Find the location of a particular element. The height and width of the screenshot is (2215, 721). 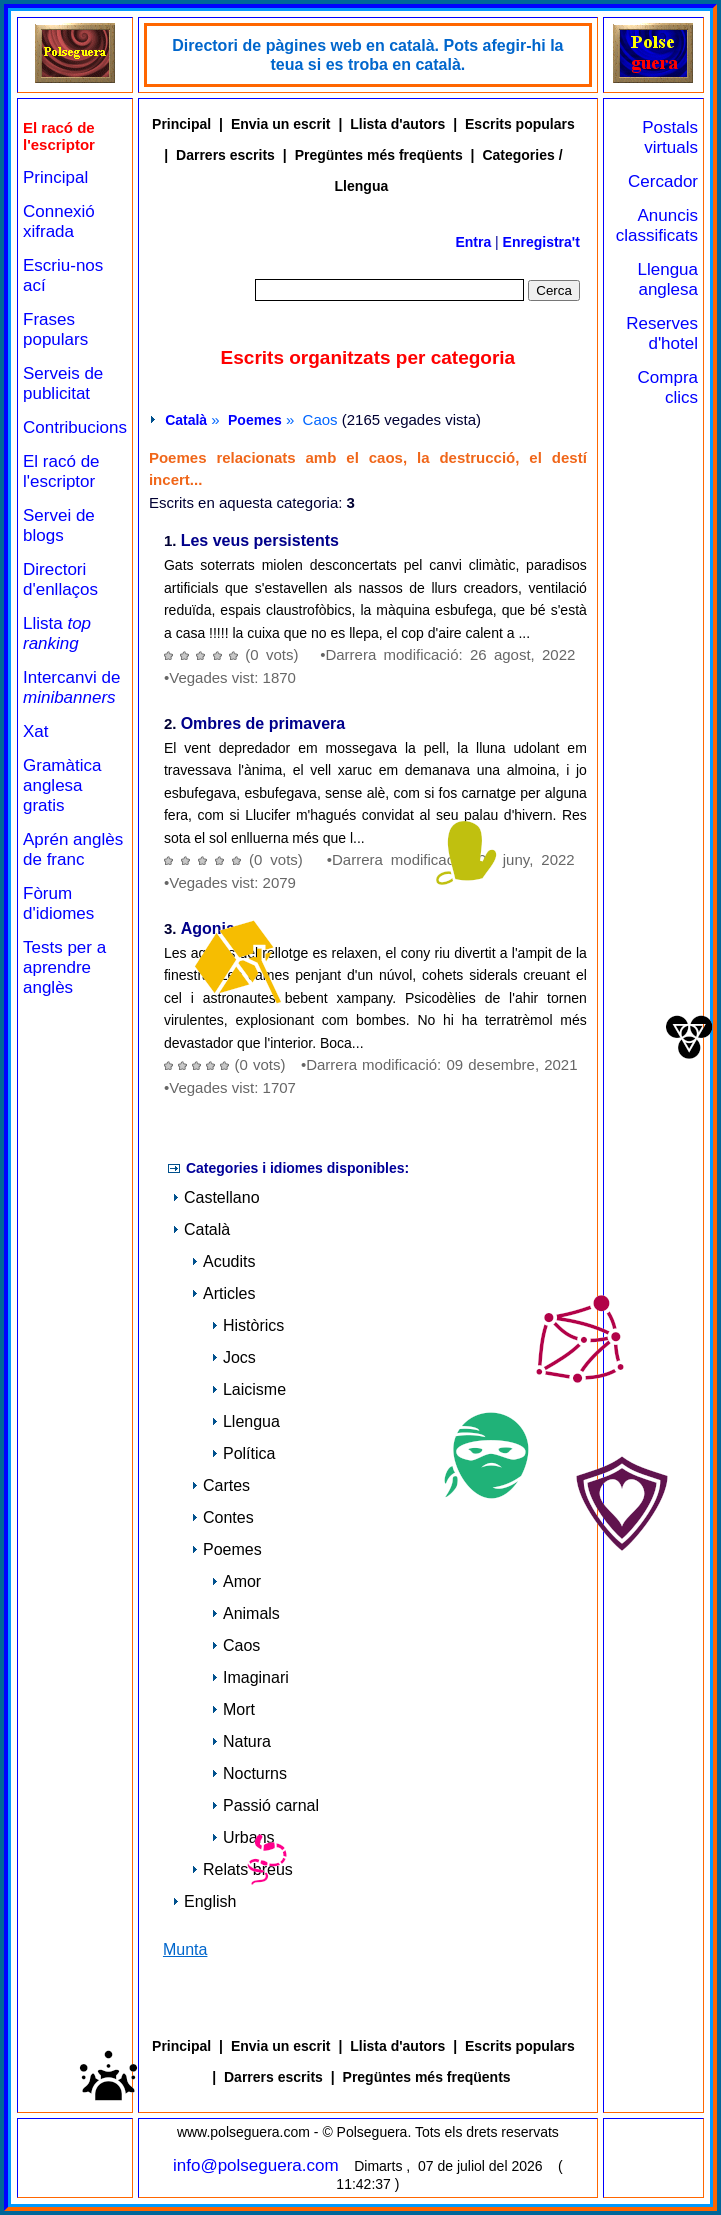

health protection or defensive buff status is located at coordinates (622, 1502).